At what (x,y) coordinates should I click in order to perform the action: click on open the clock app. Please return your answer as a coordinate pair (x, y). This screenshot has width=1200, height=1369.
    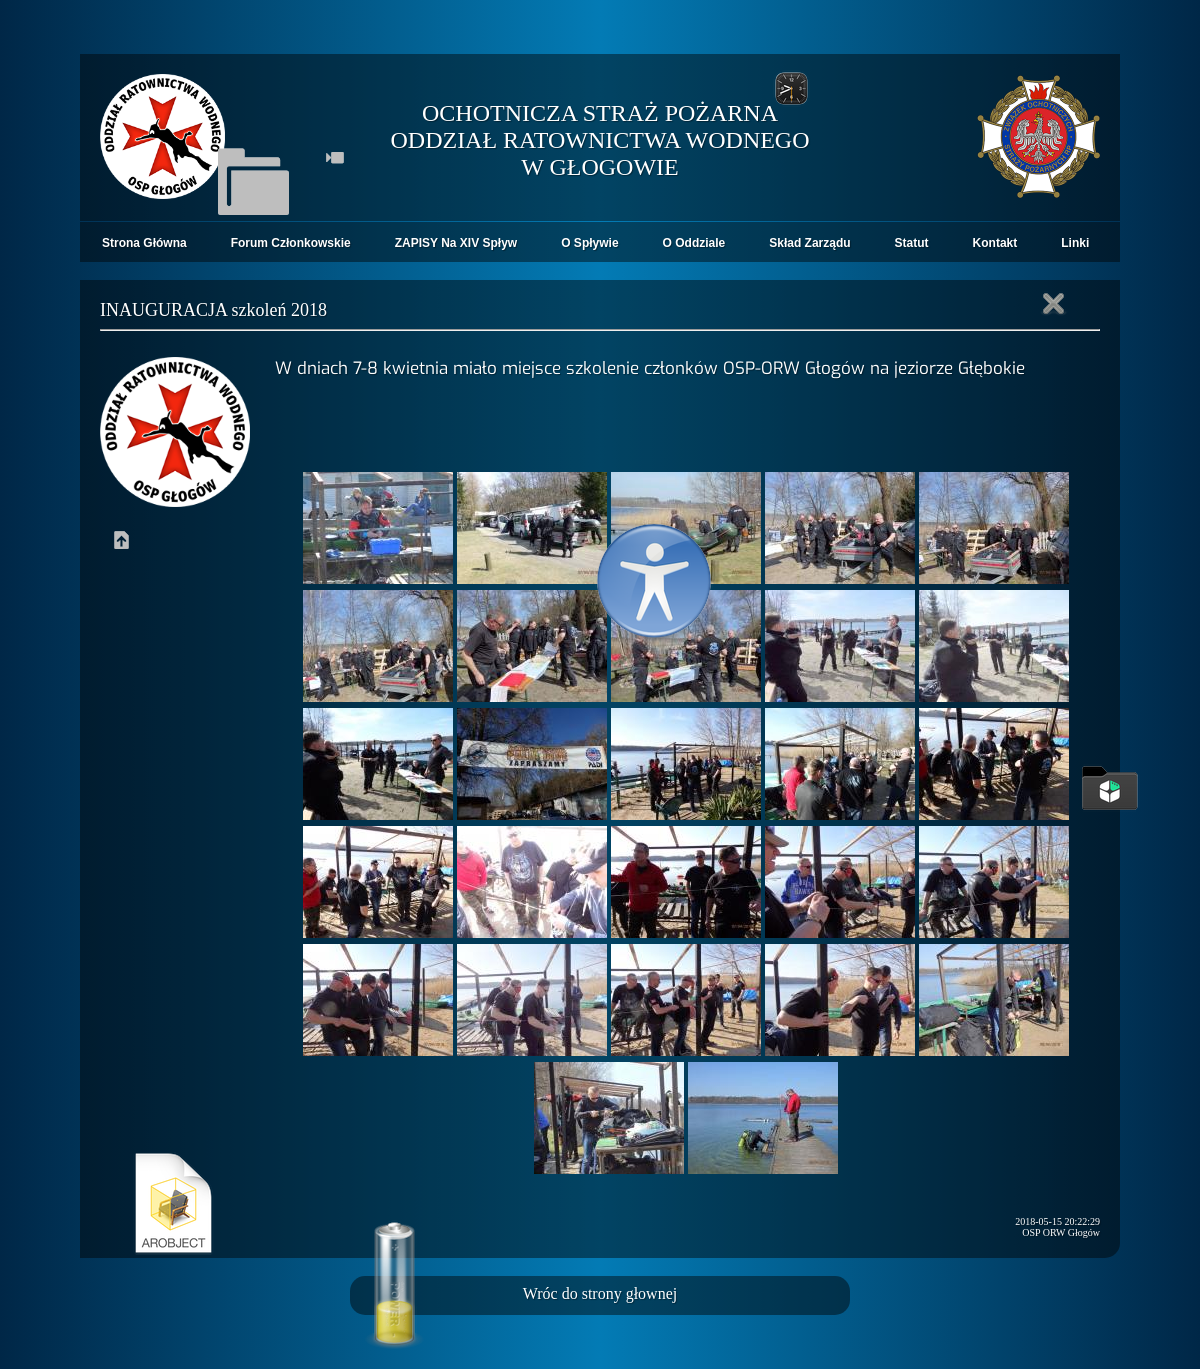
    Looking at the image, I should click on (791, 88).